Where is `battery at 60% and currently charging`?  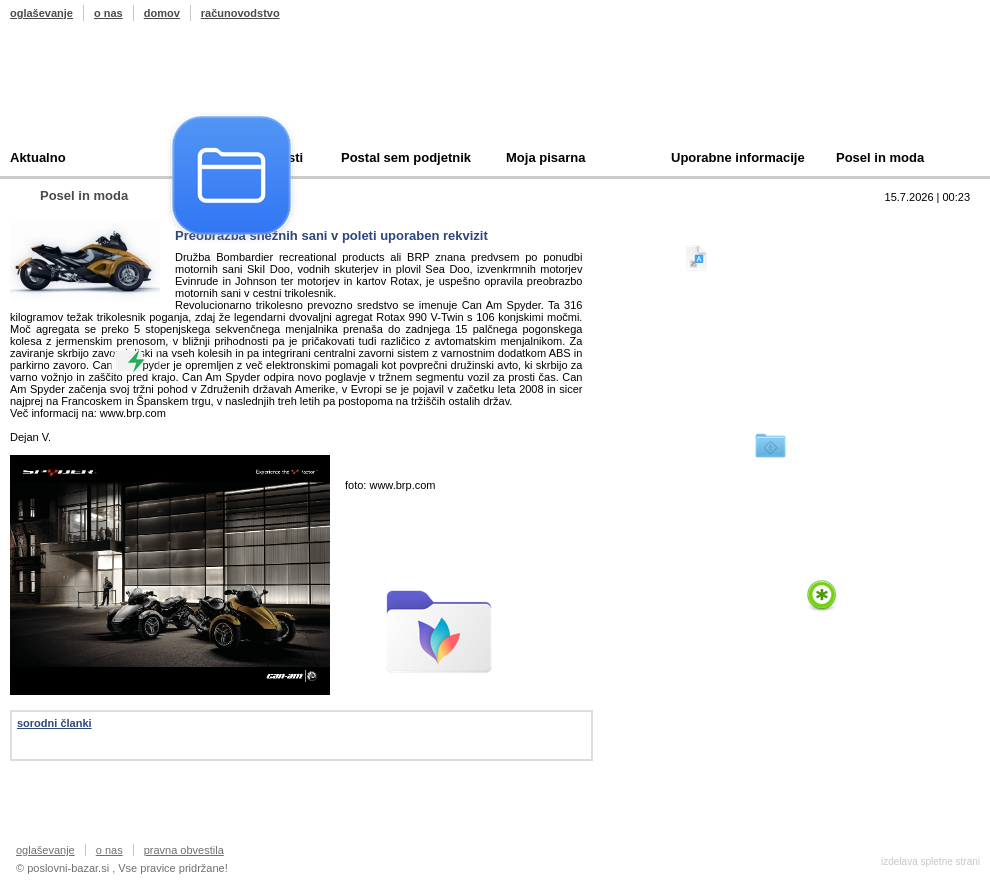
battery at 60% and currently charging is located at coordinates (138, 361).